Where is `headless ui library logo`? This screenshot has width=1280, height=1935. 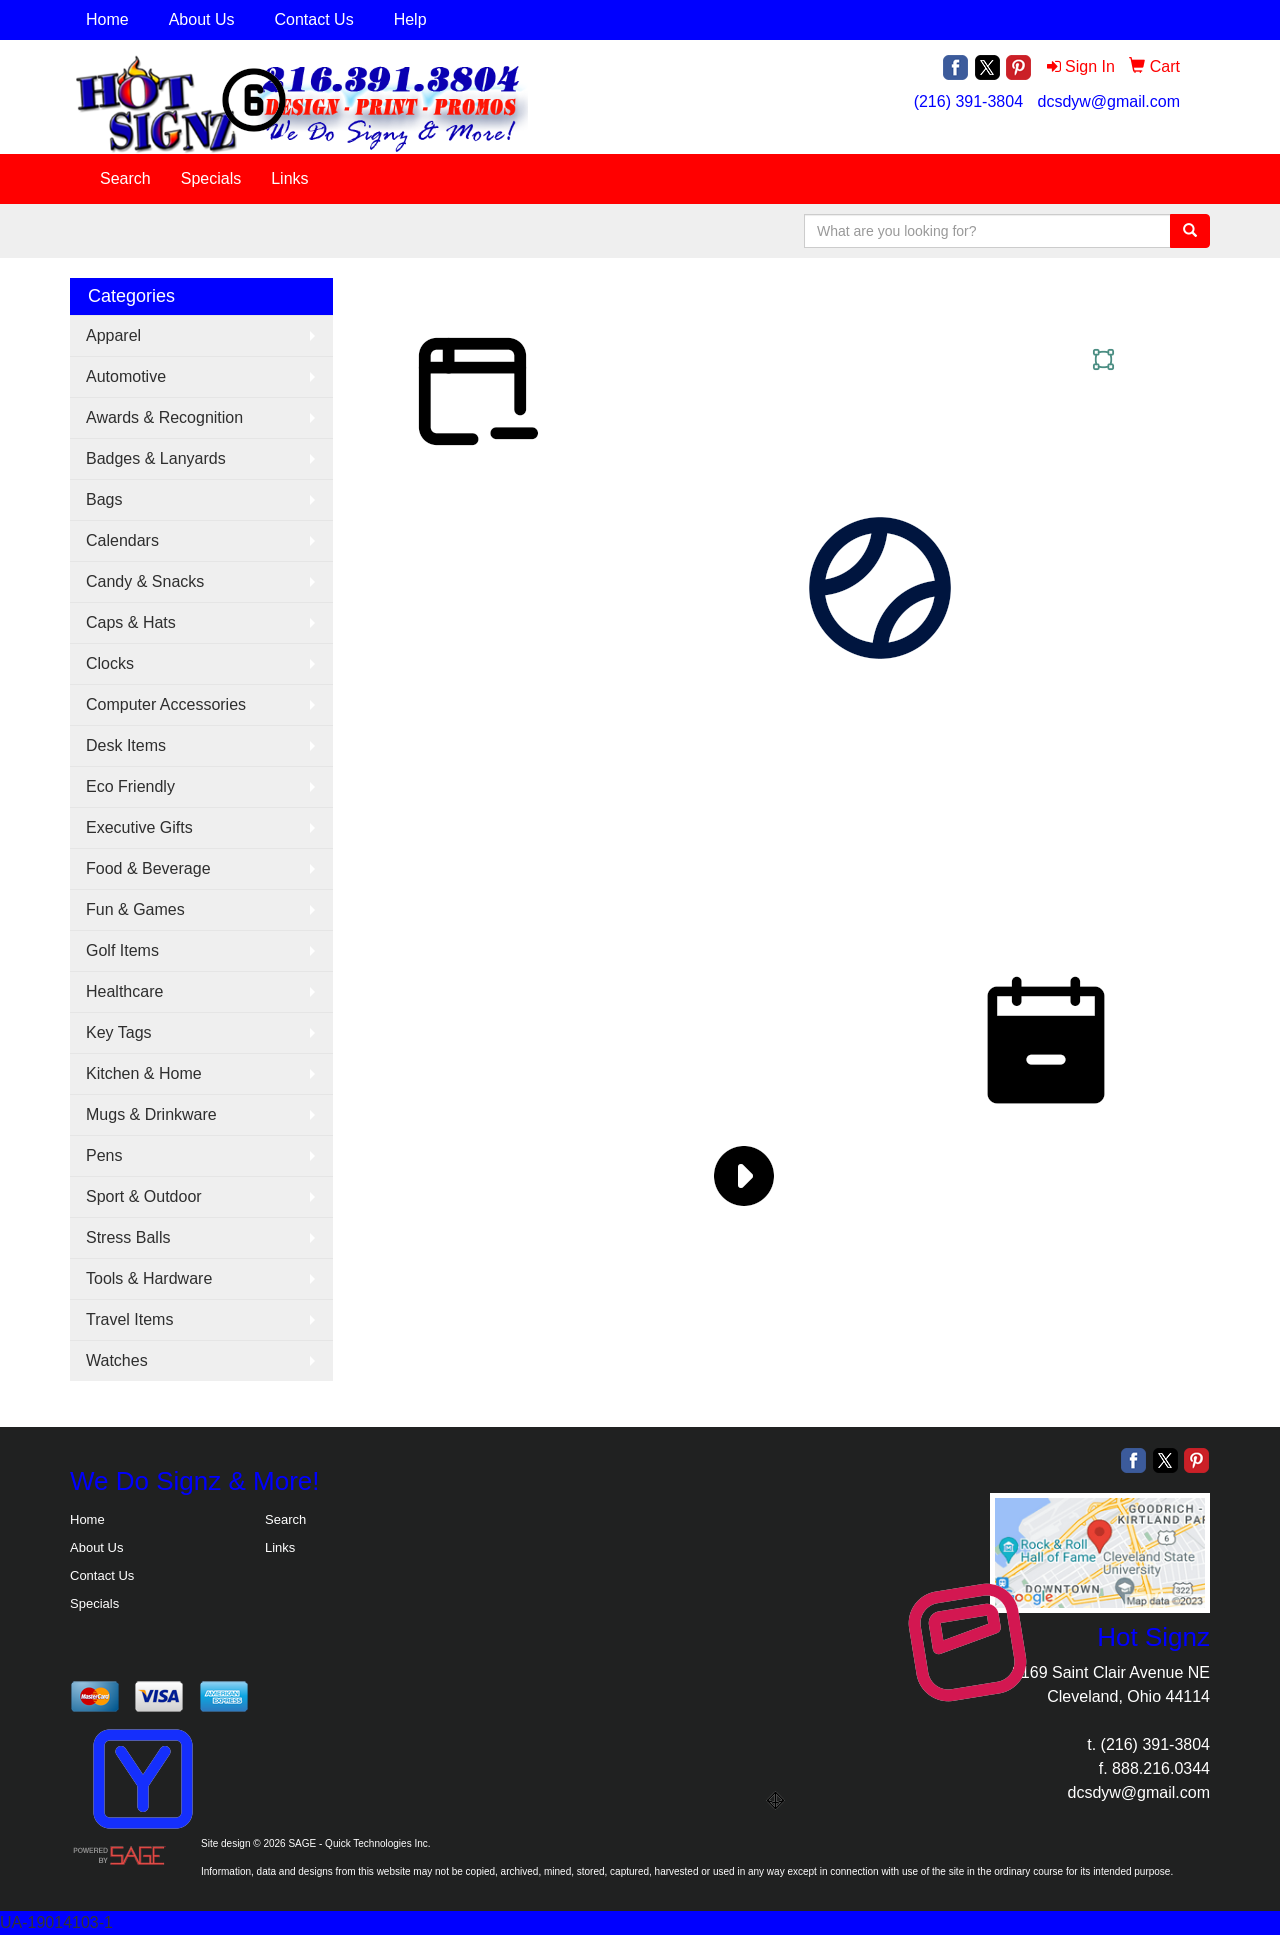
headless ui library logo is located at coordinates (967, 1642).